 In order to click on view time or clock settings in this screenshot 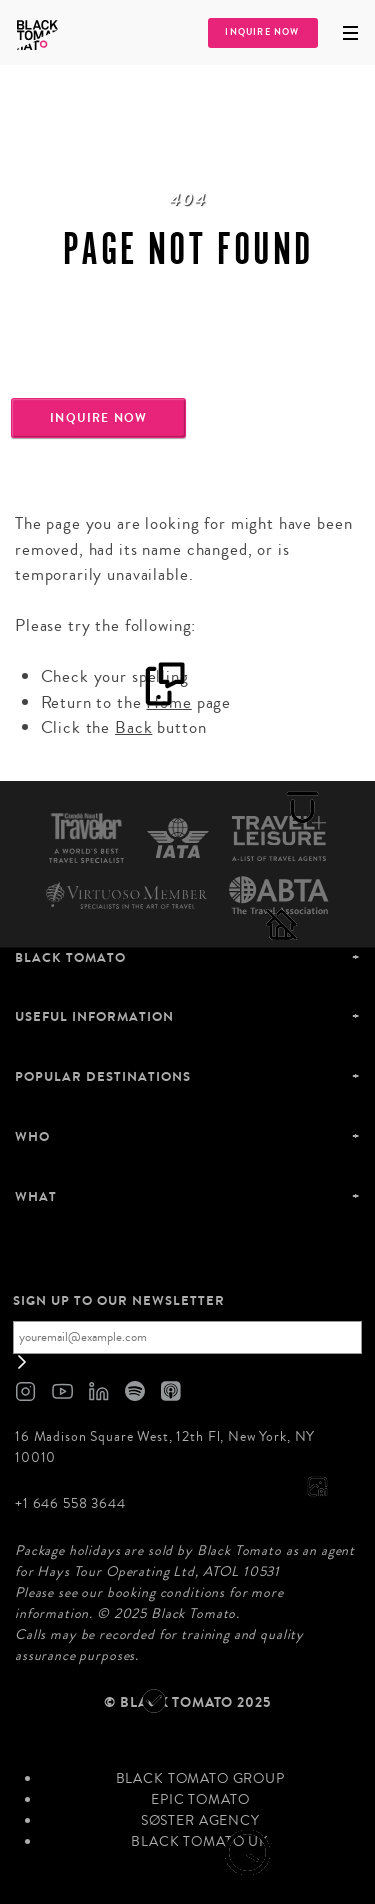, I will do `click(247, 1852)`.